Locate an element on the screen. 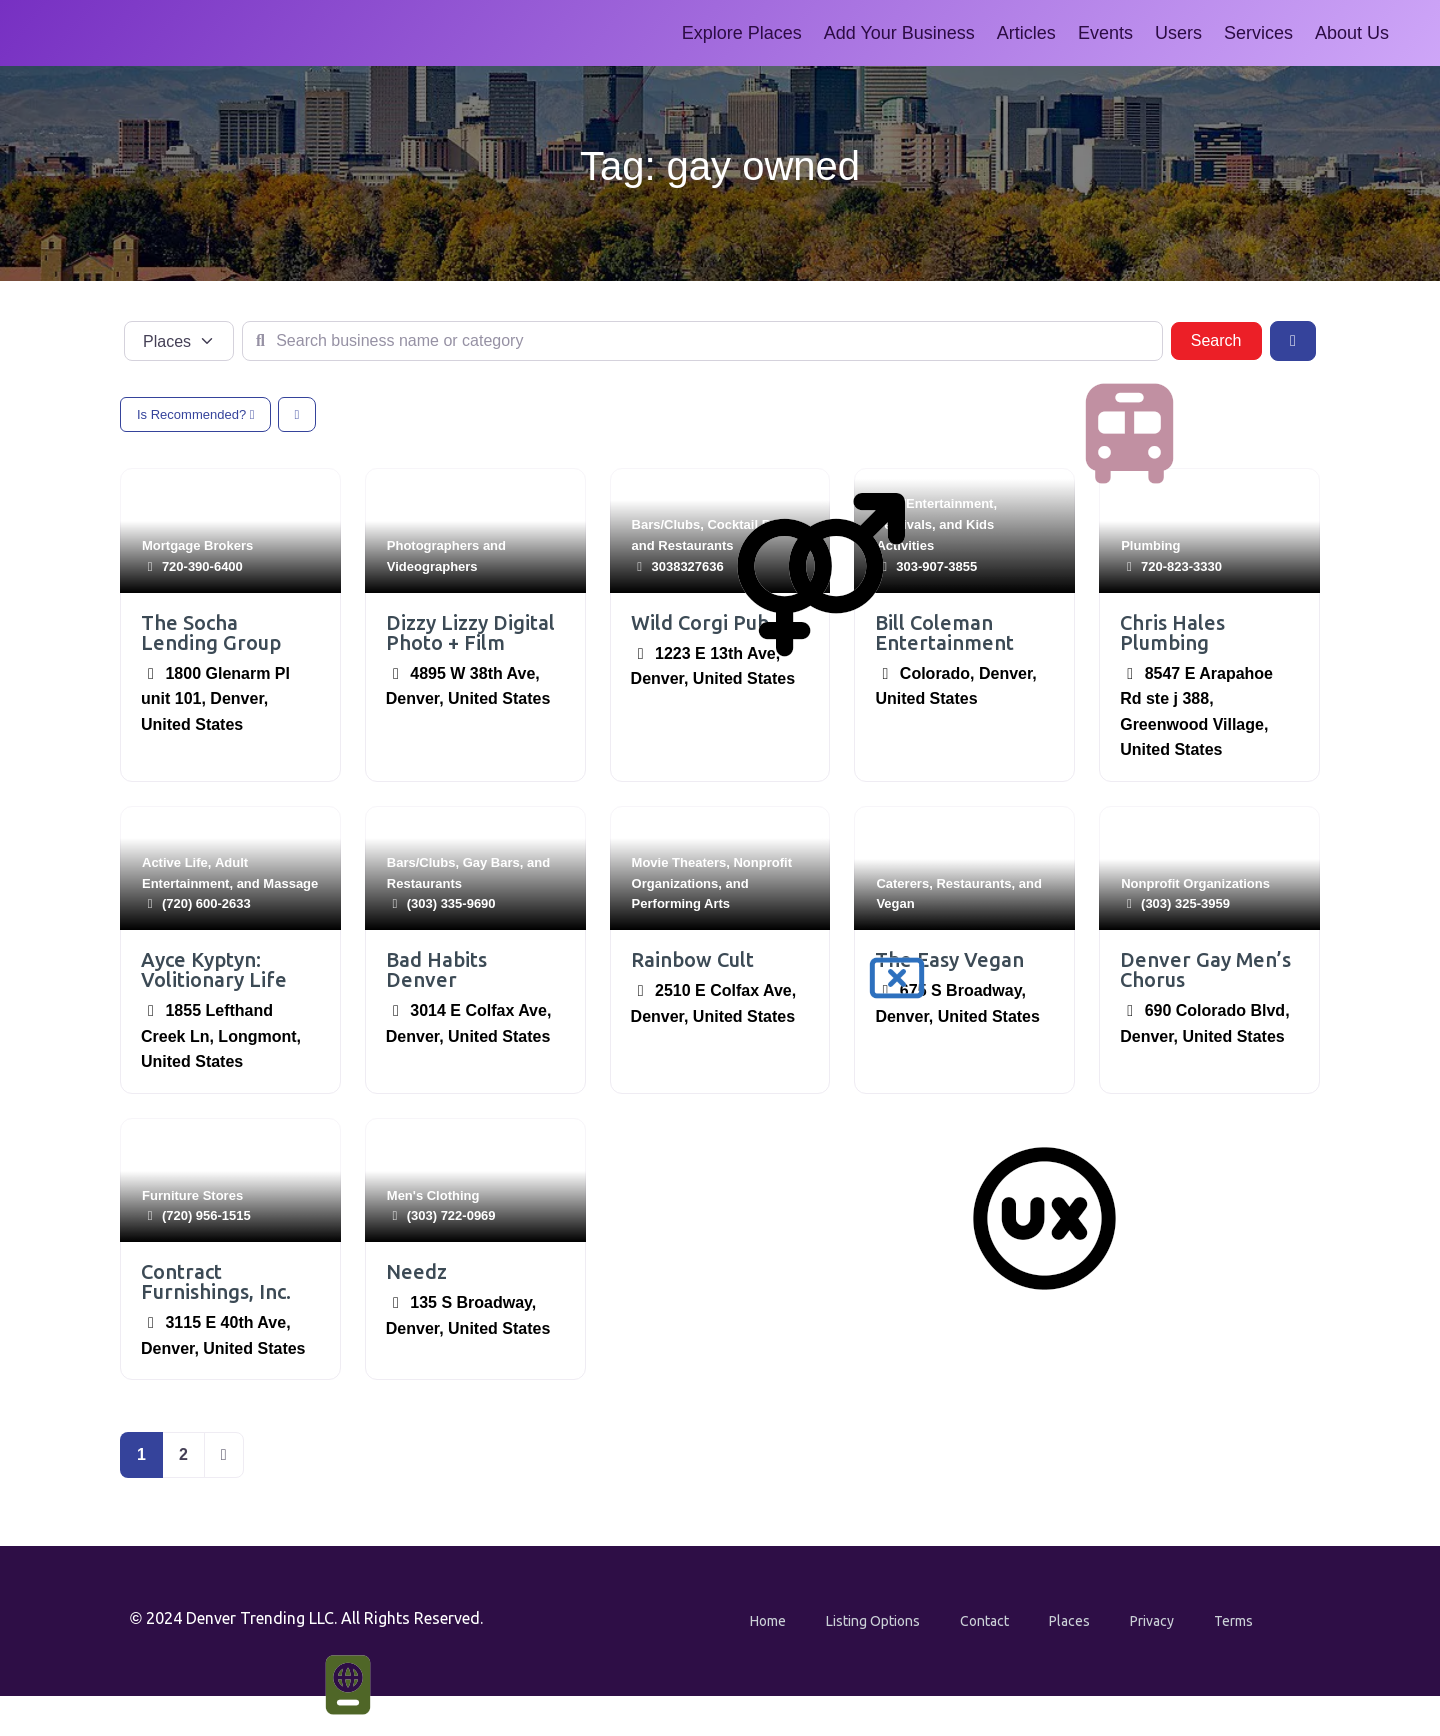  access passport or travel documents is located at coordinates (348, 1685).